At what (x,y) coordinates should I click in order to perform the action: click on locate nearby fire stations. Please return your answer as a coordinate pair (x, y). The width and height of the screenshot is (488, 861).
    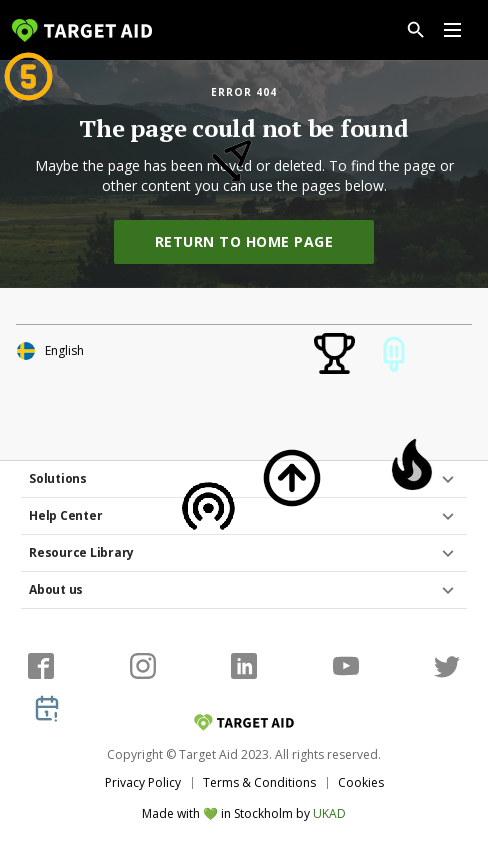
    Looking at the image, I should click on (412, 465).